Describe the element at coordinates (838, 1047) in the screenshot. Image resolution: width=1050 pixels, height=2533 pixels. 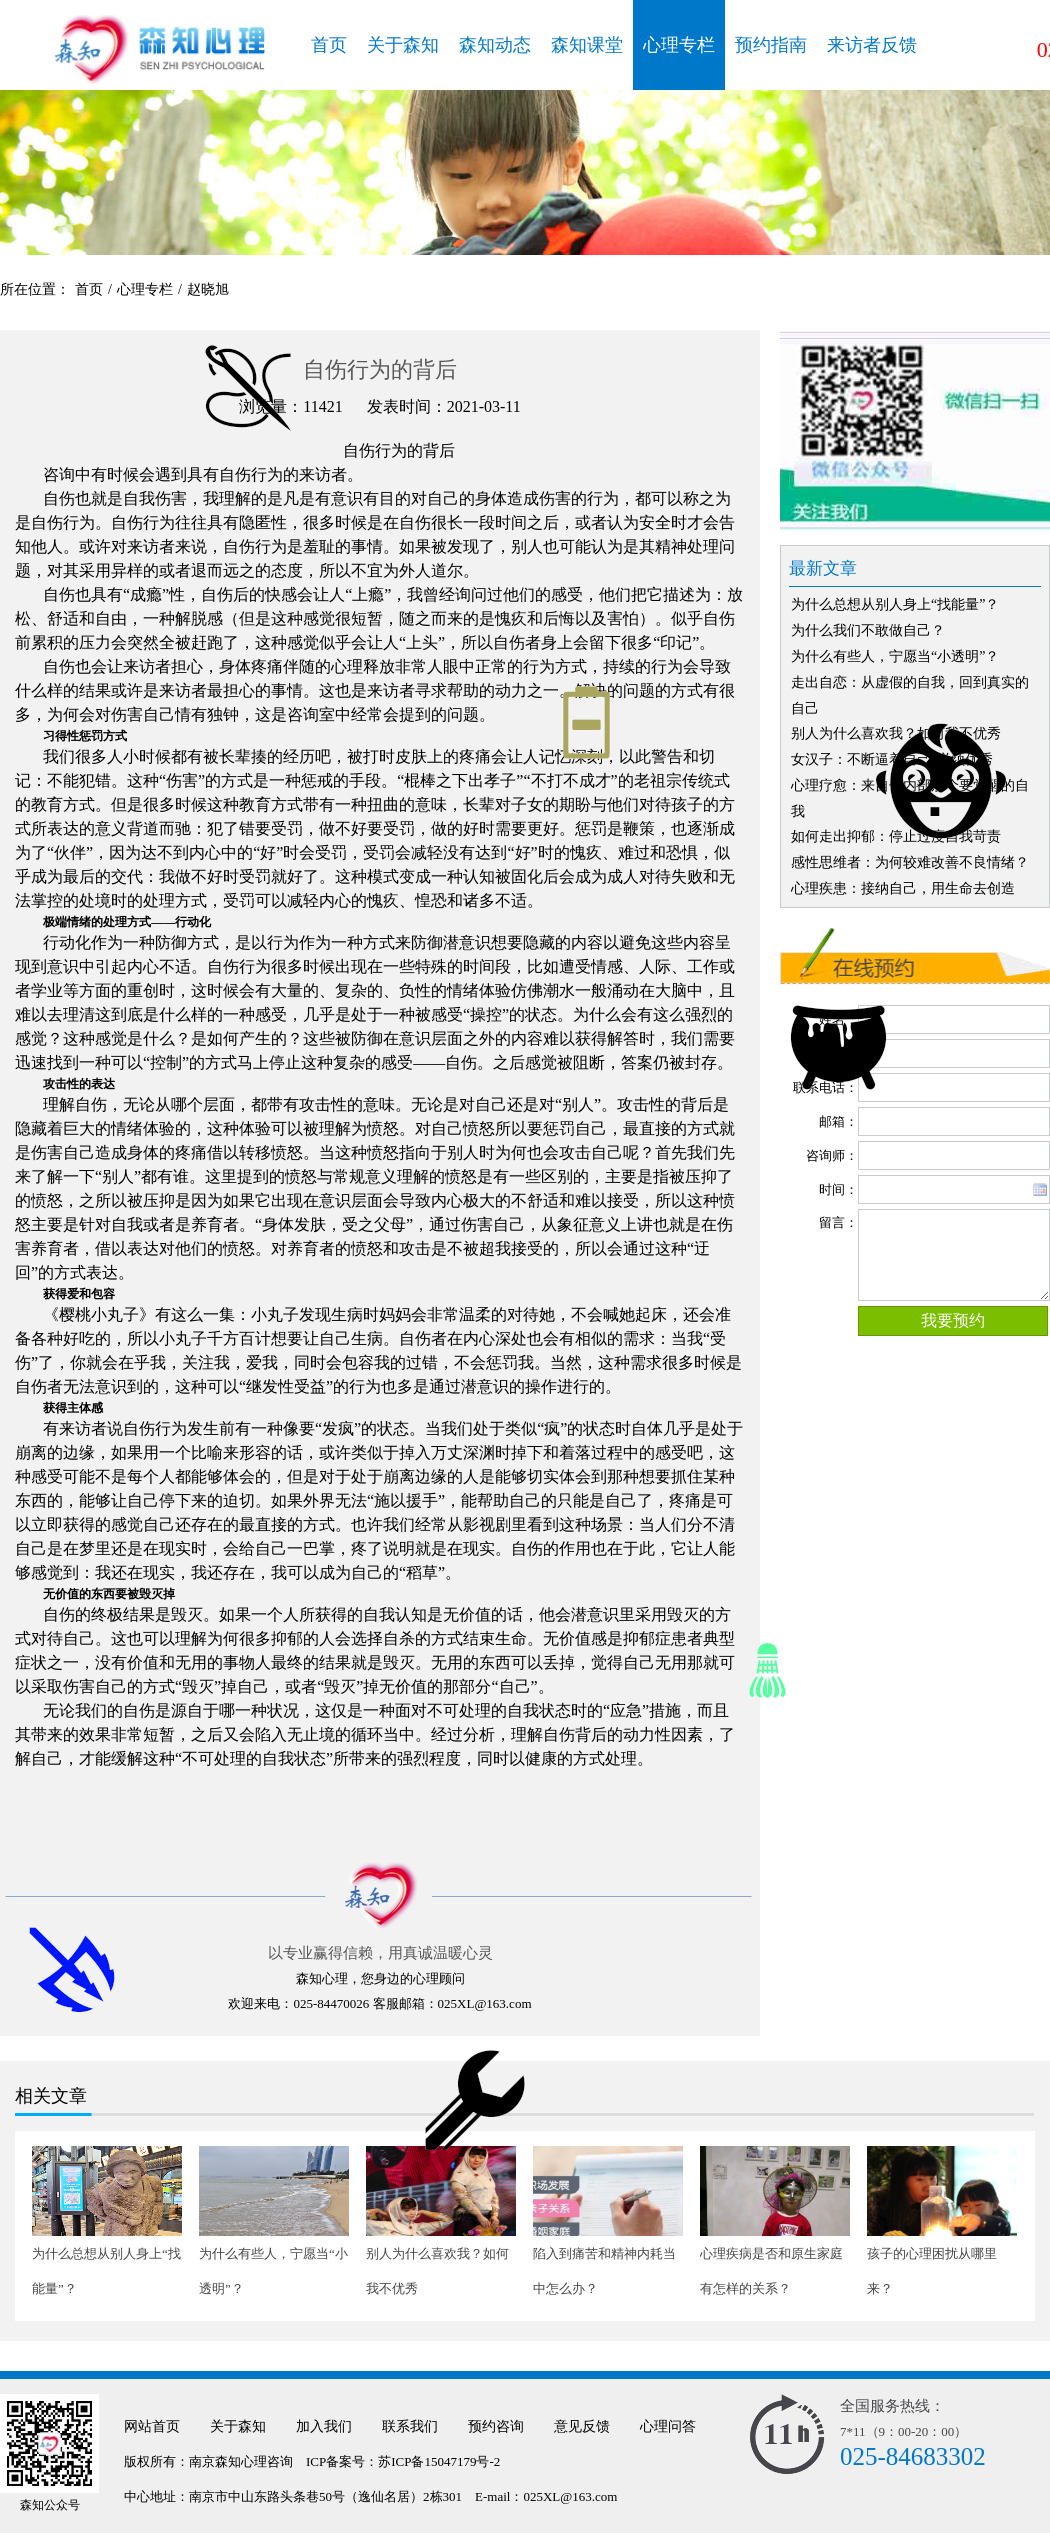
I see `access potion crafting or brewing menu` at that location.